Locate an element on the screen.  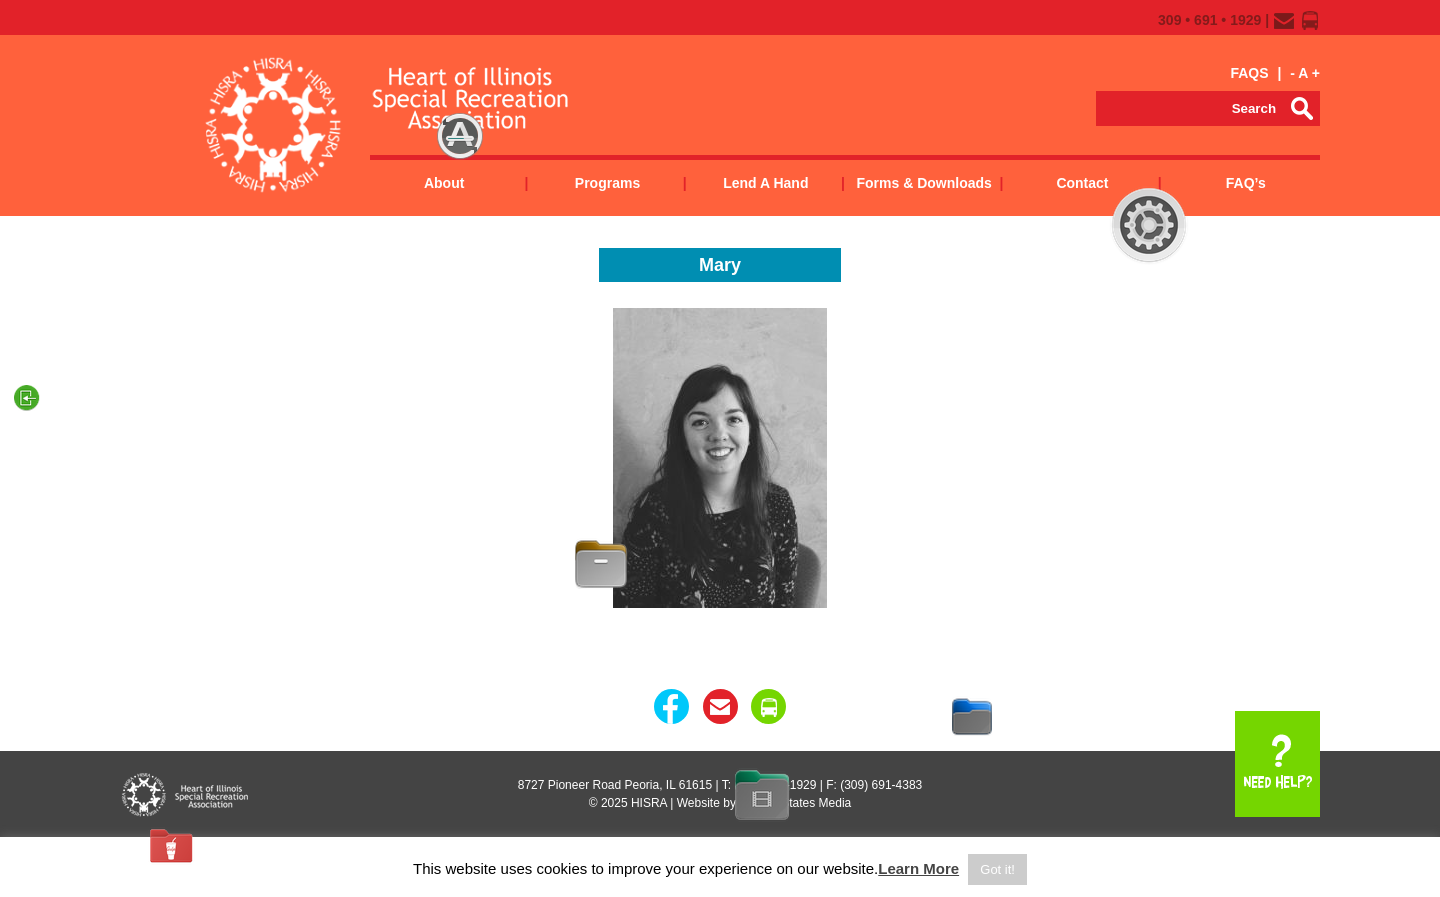
access system or application settings is located at coordinates (1149, 225).